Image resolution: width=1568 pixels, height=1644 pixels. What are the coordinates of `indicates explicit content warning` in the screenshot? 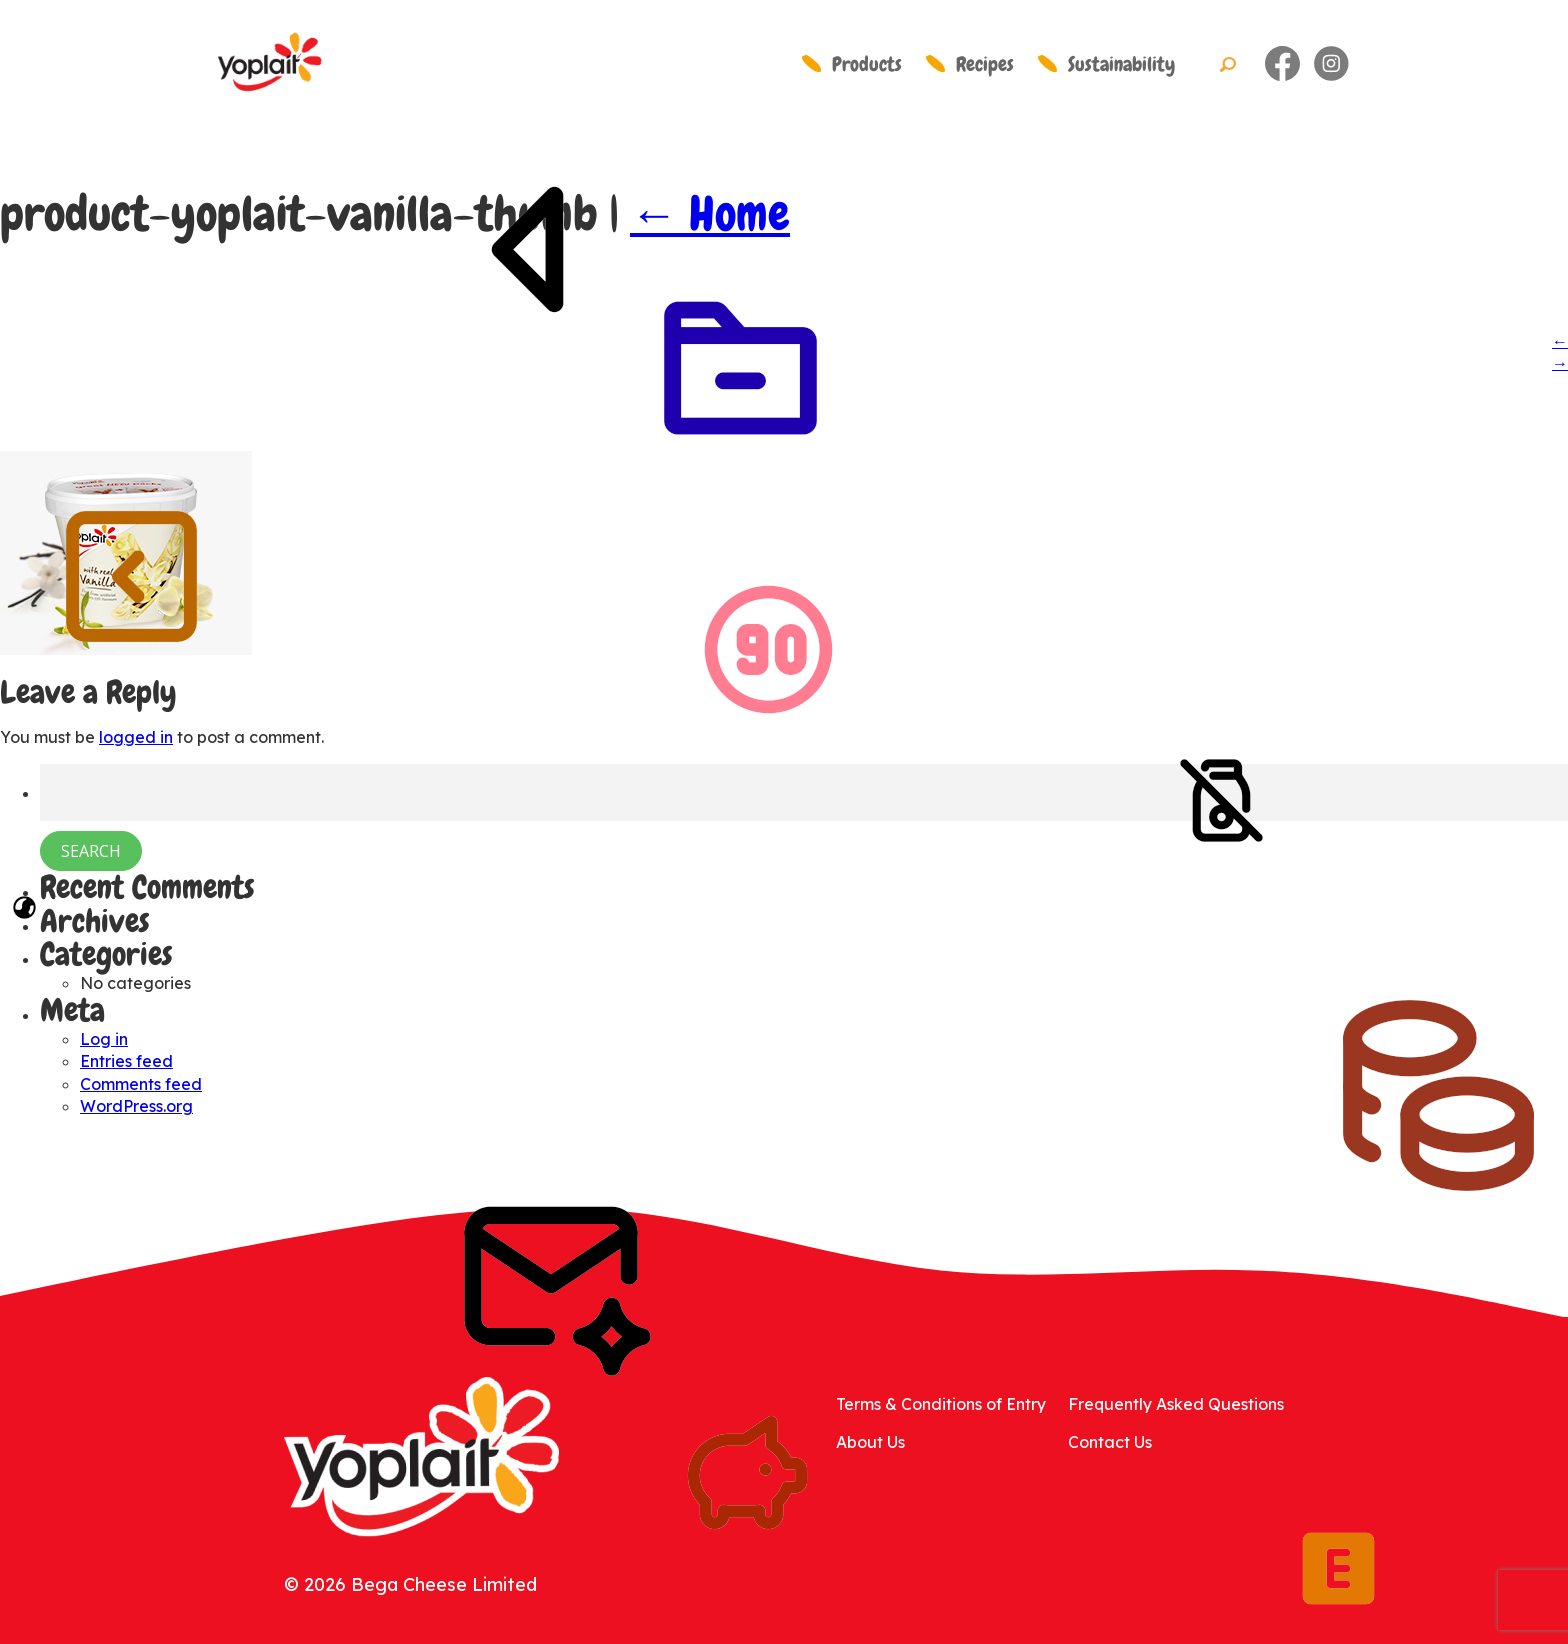 It's located at (1338, 1568).